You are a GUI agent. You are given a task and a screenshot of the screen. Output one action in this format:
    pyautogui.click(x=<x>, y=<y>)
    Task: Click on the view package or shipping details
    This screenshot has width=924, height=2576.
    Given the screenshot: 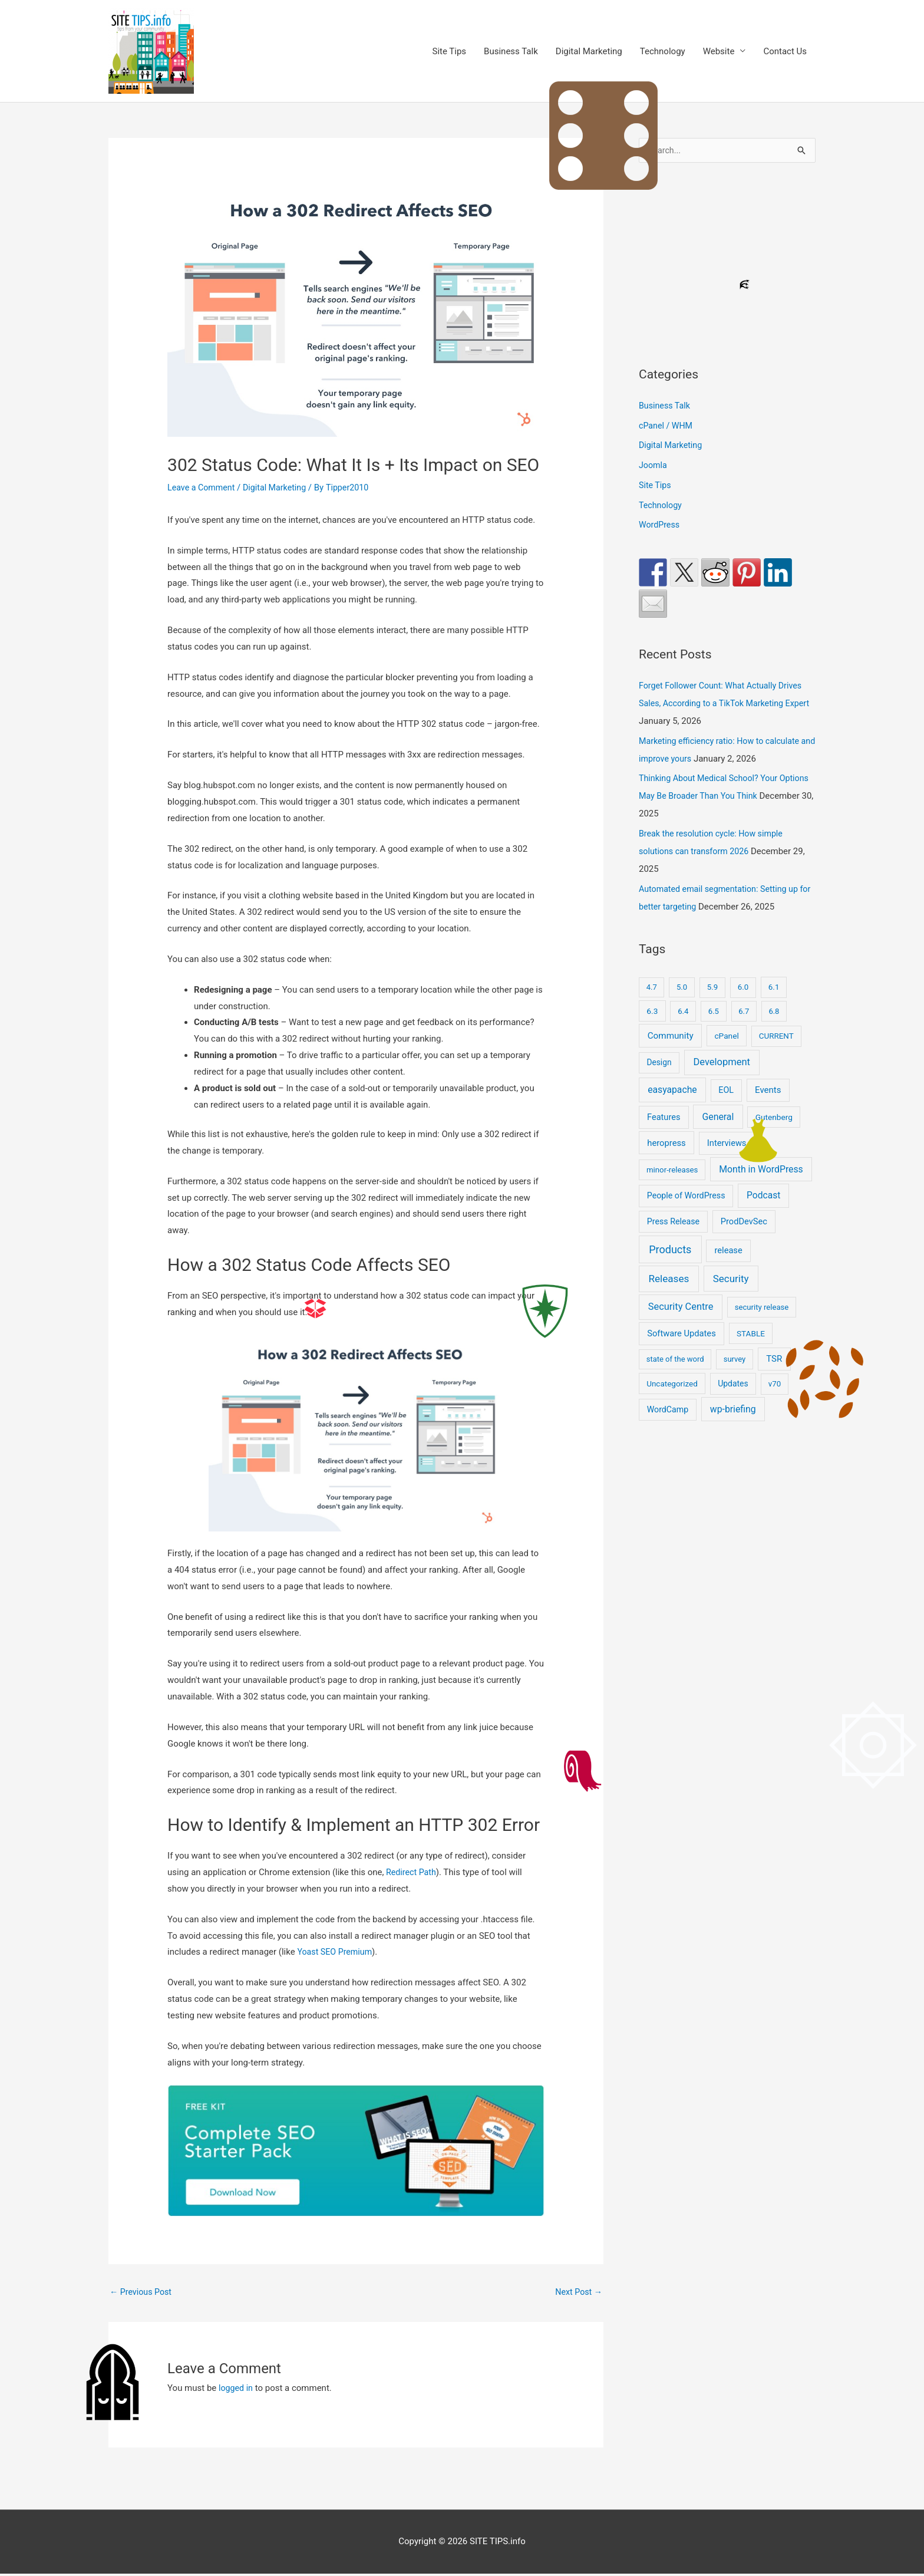 What is the action you would take?
    pyautogui.click(x=315, y=1309)
    